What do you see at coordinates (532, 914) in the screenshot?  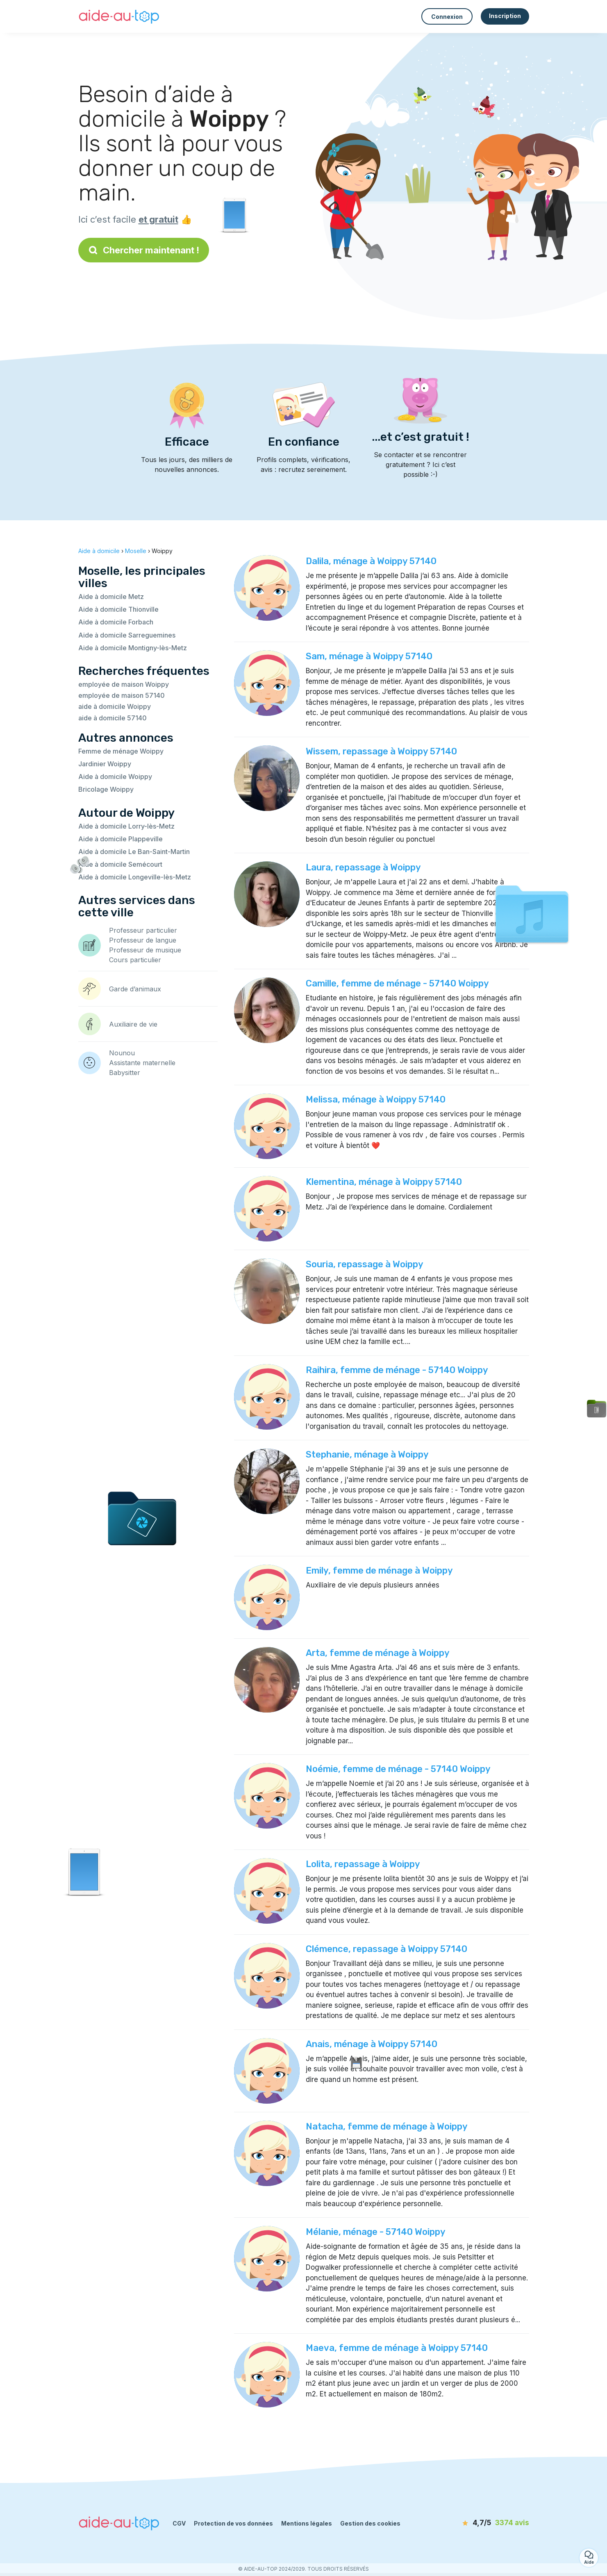 I see `open your music folder` at bounding box center [532, 914].